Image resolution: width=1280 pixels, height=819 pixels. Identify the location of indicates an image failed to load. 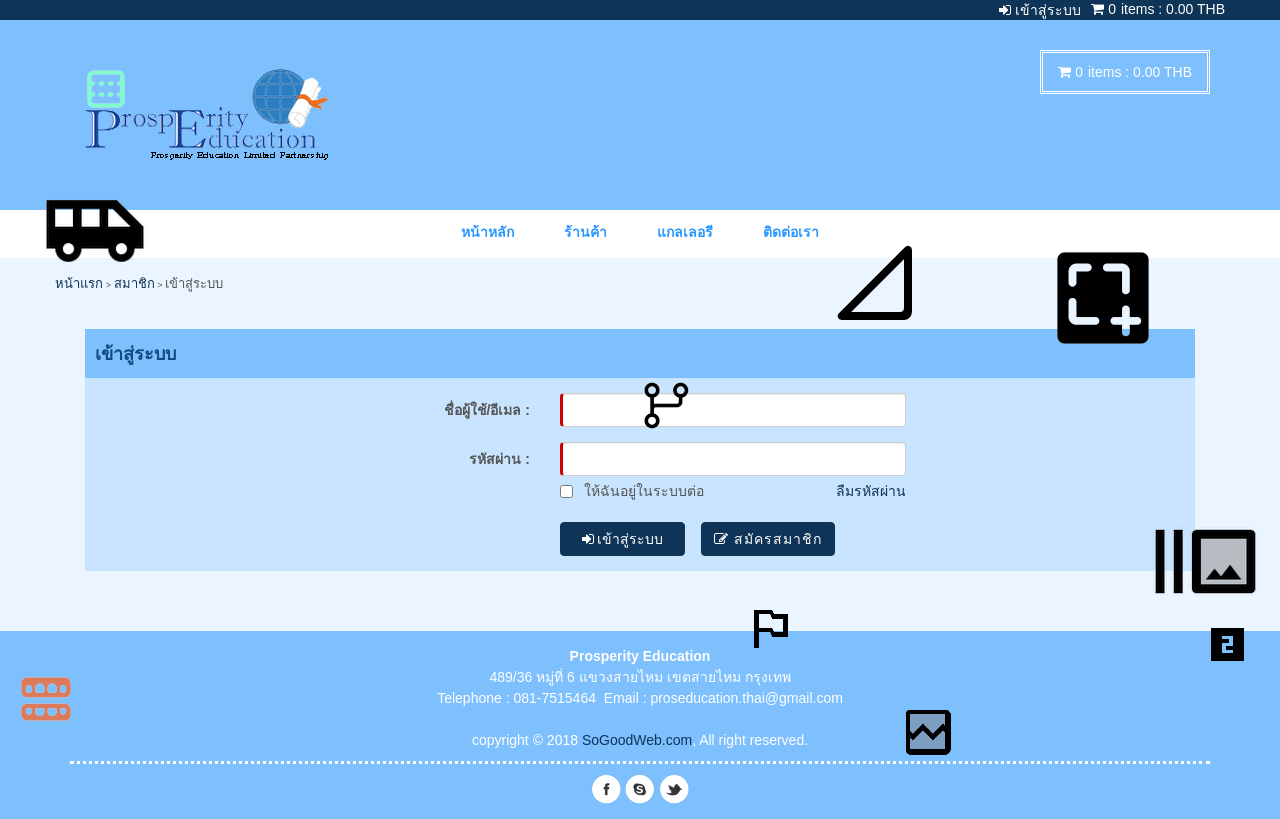
(928, 732).